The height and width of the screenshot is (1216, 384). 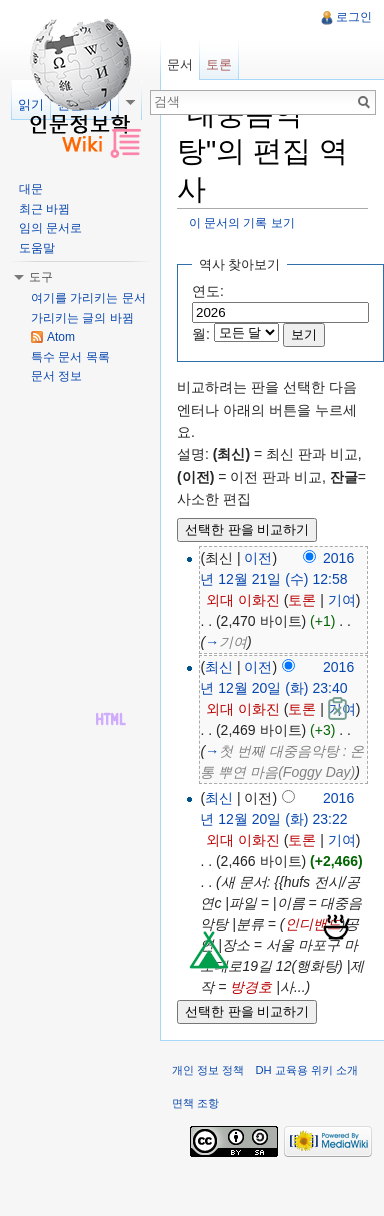 I want to click on clear clipboard contents, so click(x=337, y=708).